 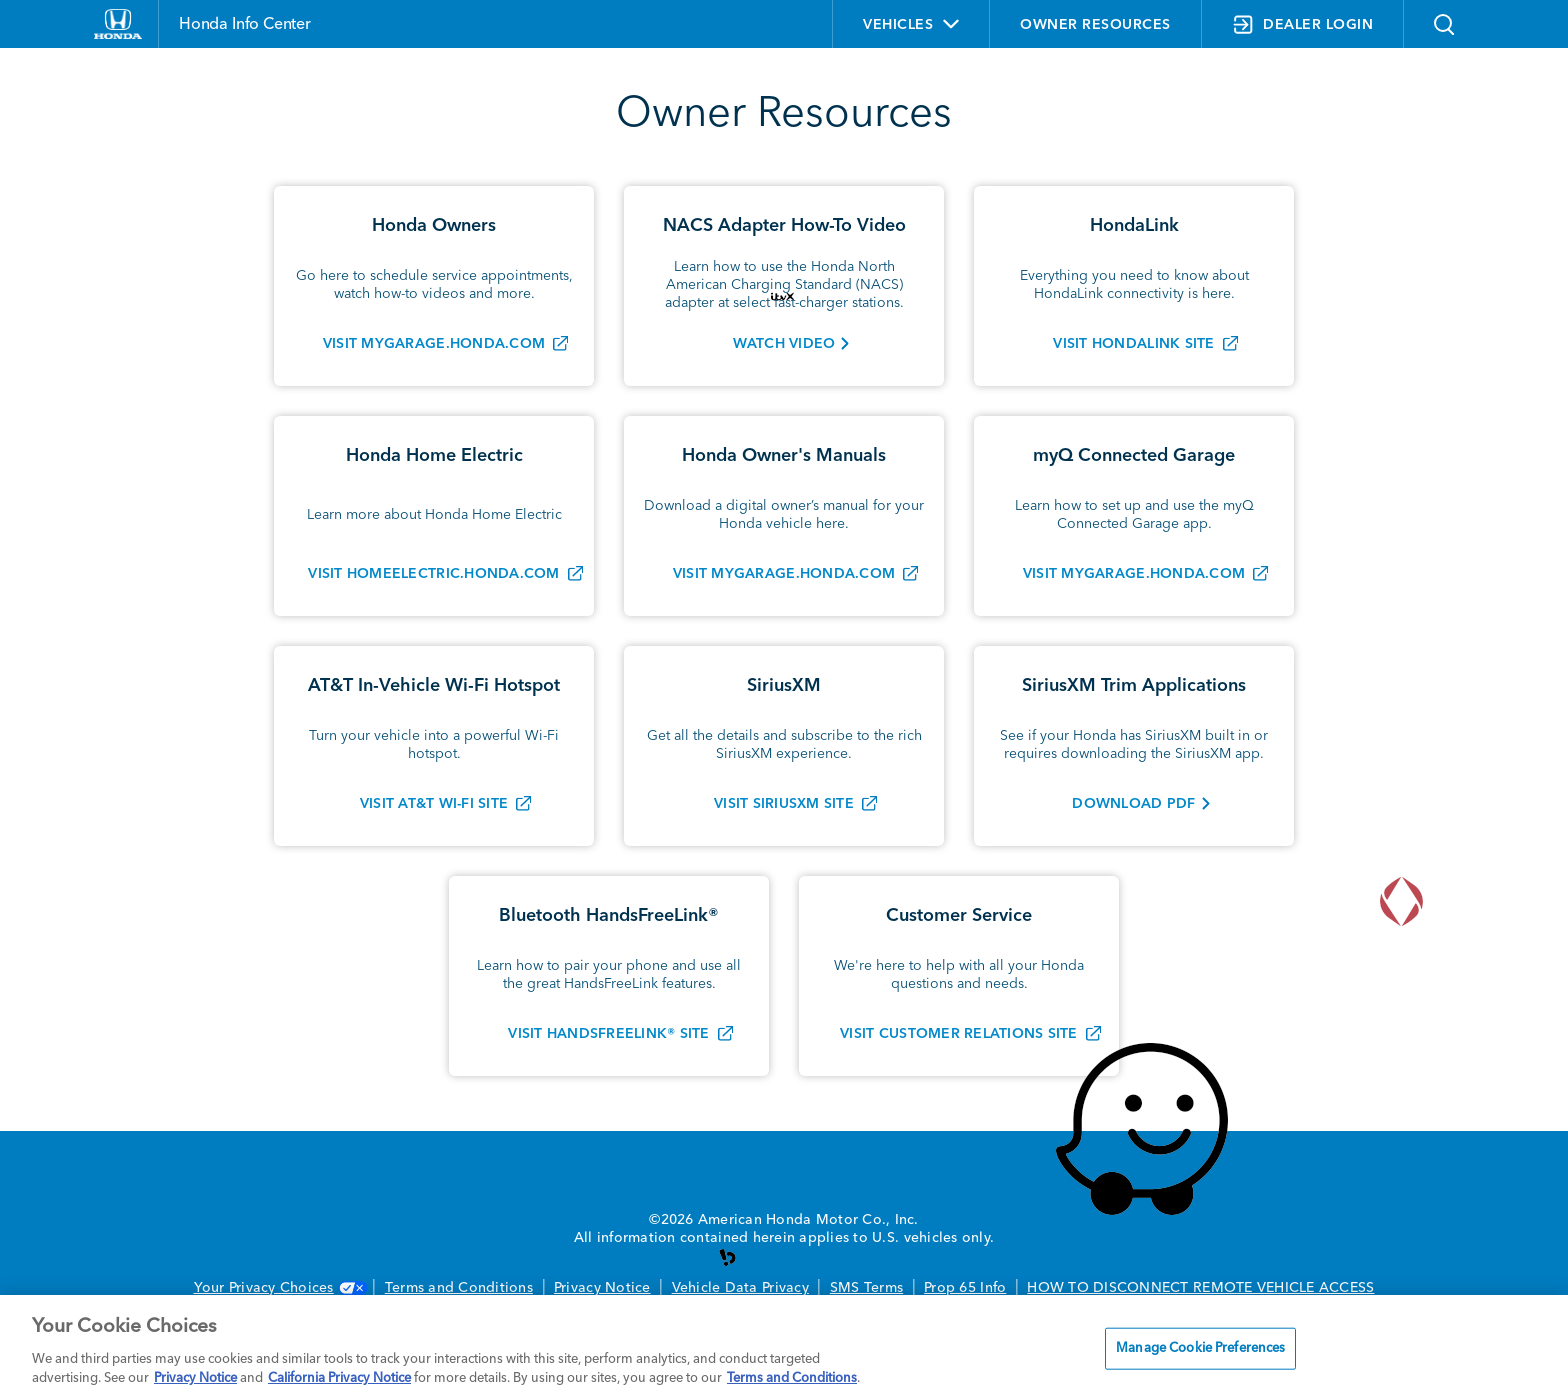 I want to click on open the ITVX streaming app, so click(x=782, y=296).